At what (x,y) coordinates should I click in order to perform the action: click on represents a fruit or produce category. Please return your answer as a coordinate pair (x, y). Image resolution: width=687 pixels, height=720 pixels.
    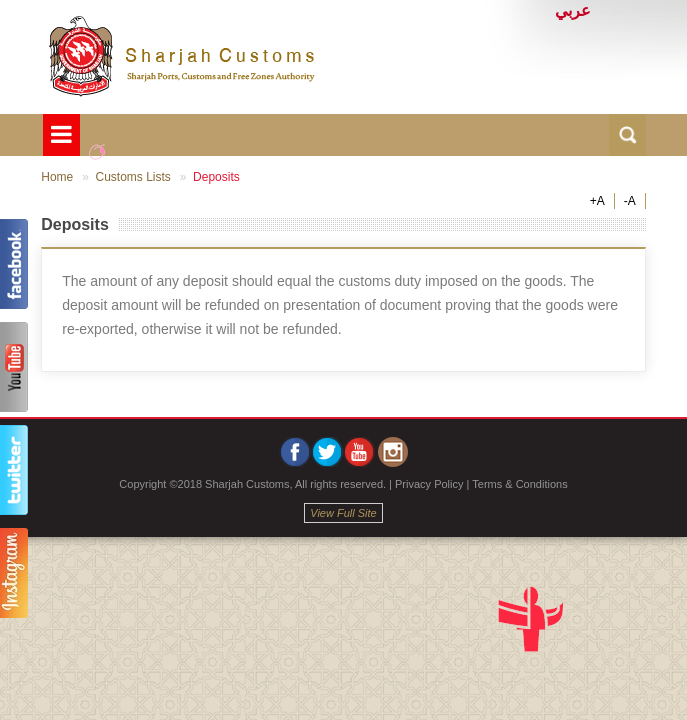
    Looking at the image, I should click on (97, 152).